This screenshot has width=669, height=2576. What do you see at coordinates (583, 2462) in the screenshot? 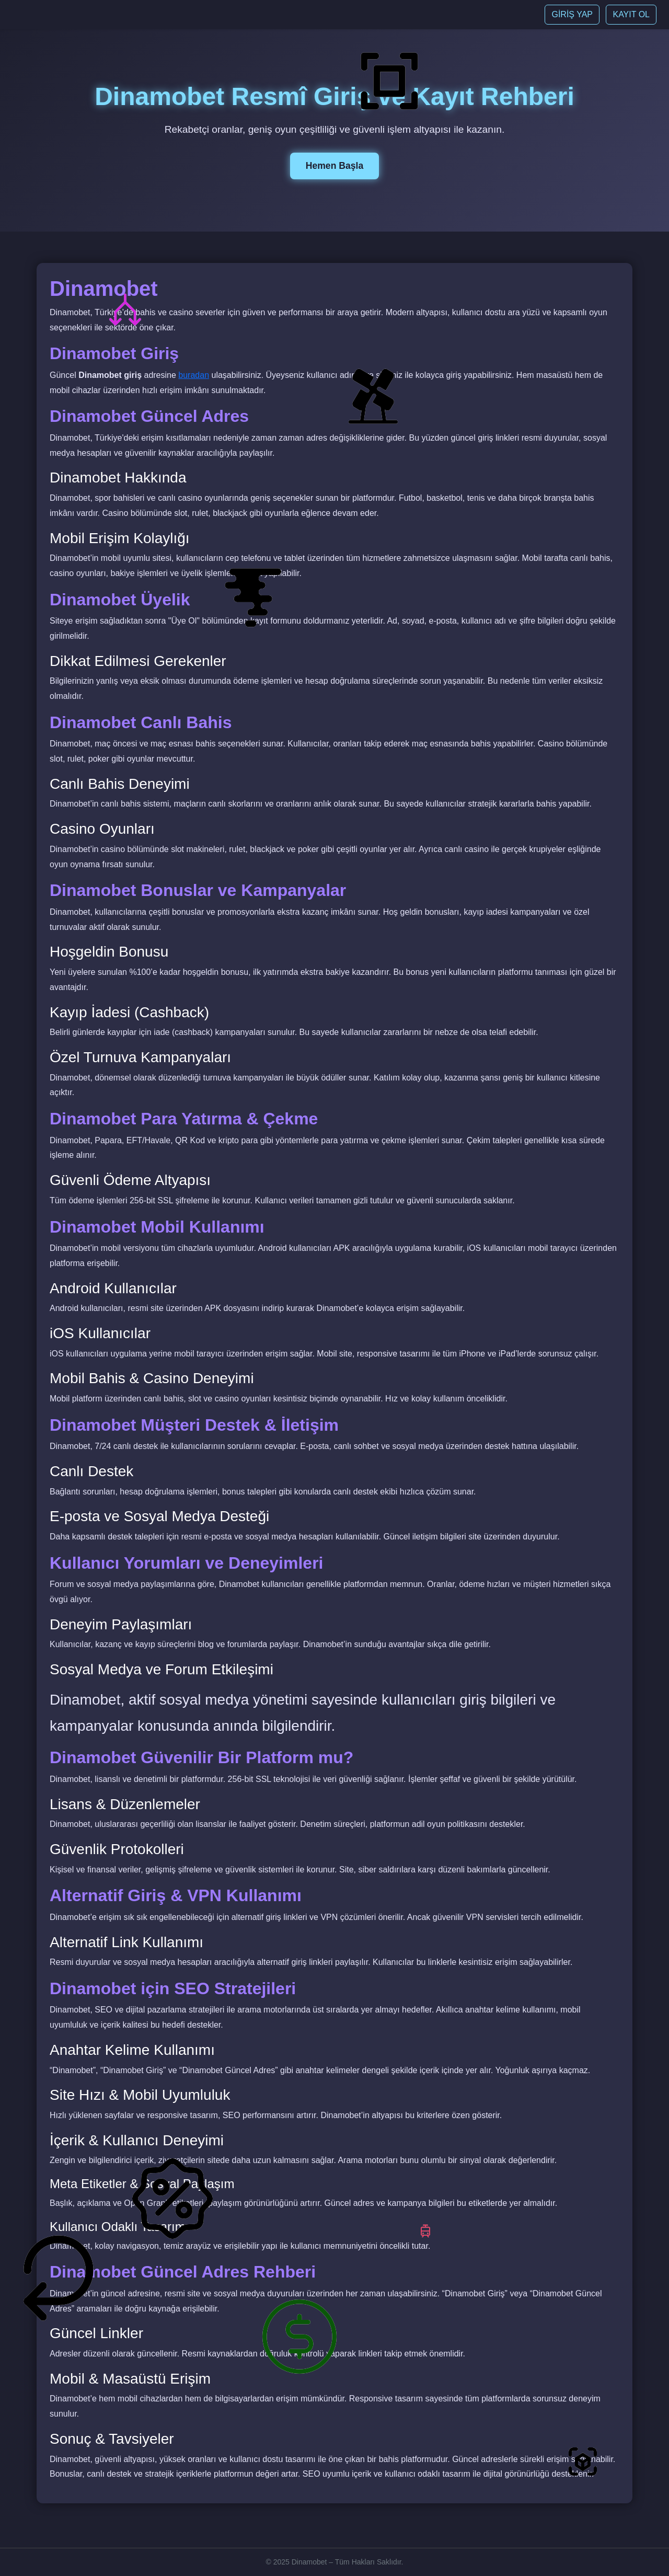
I see `open augmented reality mode` at bounding box center [583, 2462].